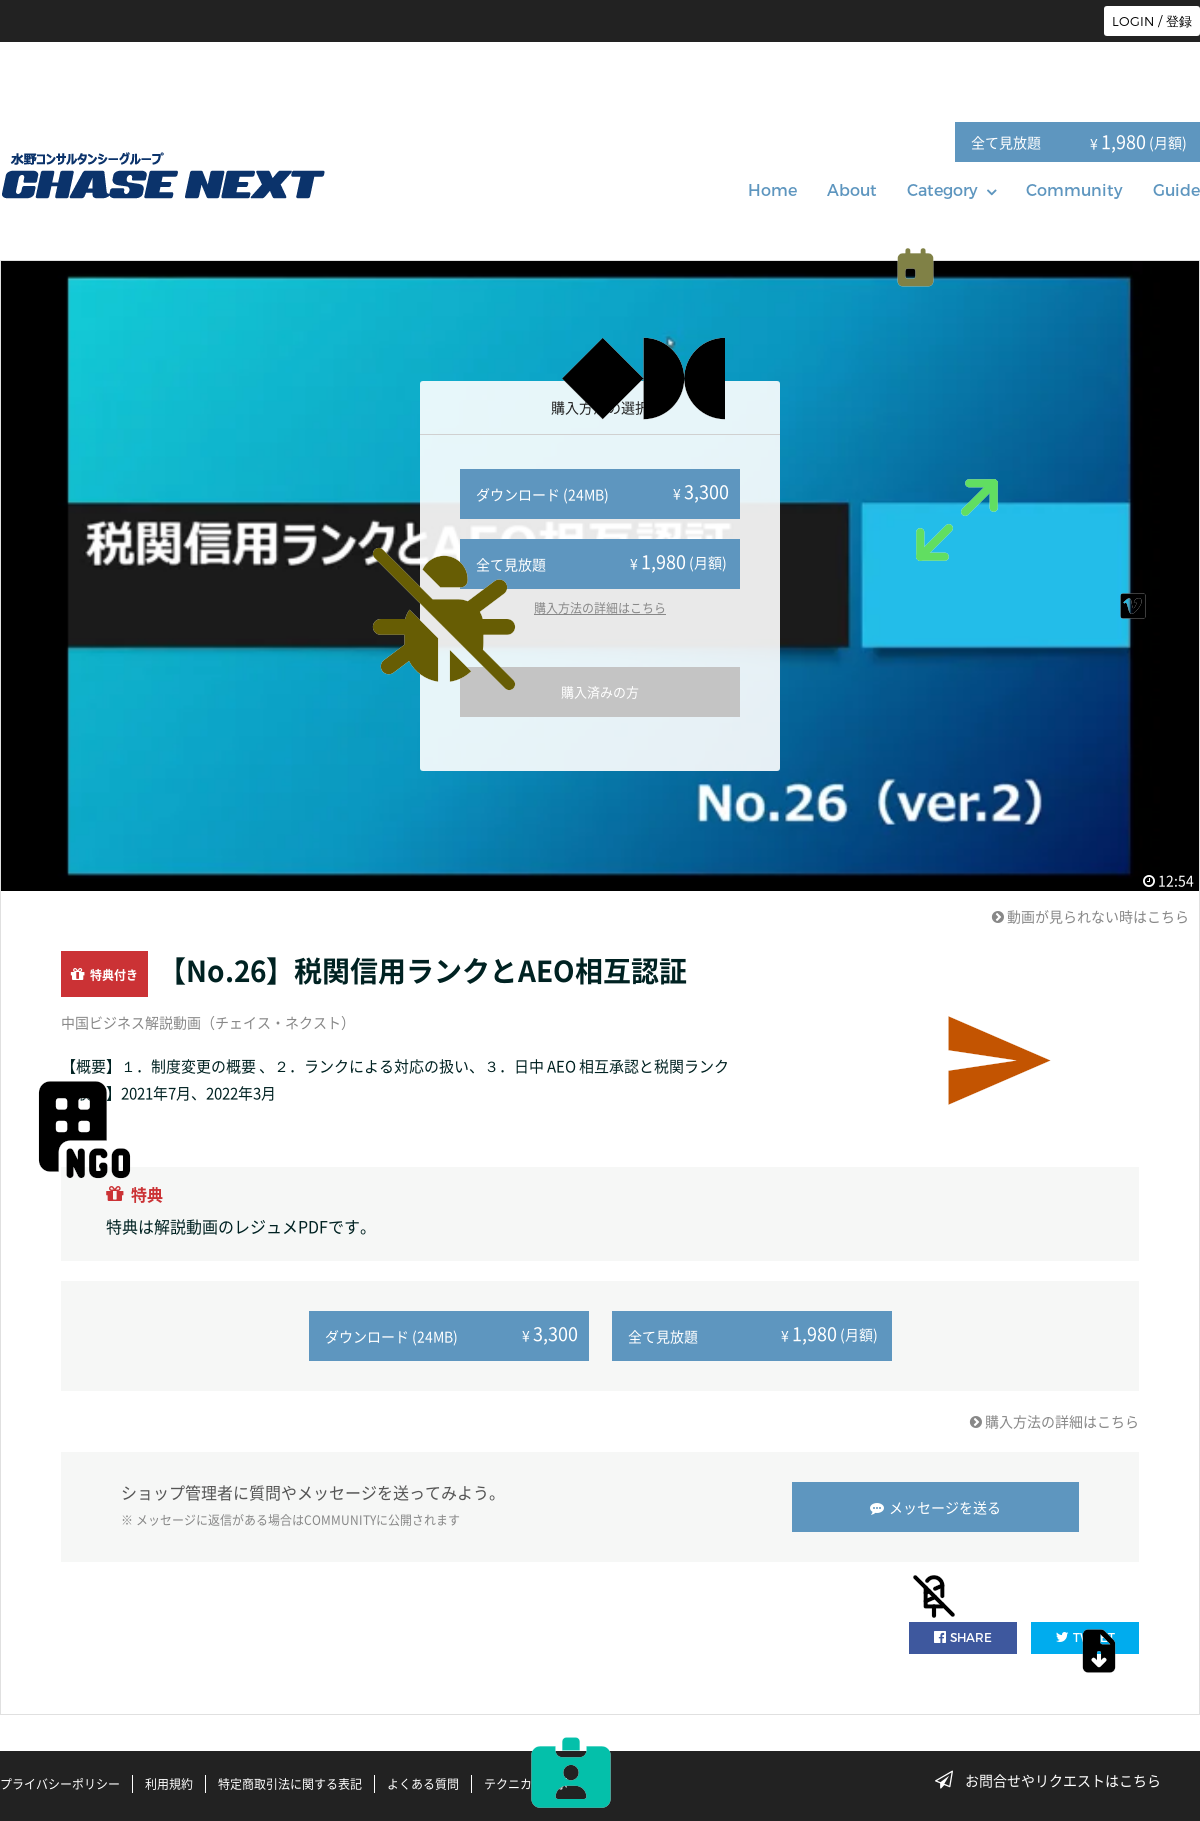 Image resolution: width=1200 pixels, height=1821 pixels. What do you see at coordinates (934, 1596) in the screenshot?
I see `ice cream unavailable or sold out` at bounding box center [934, 1596].